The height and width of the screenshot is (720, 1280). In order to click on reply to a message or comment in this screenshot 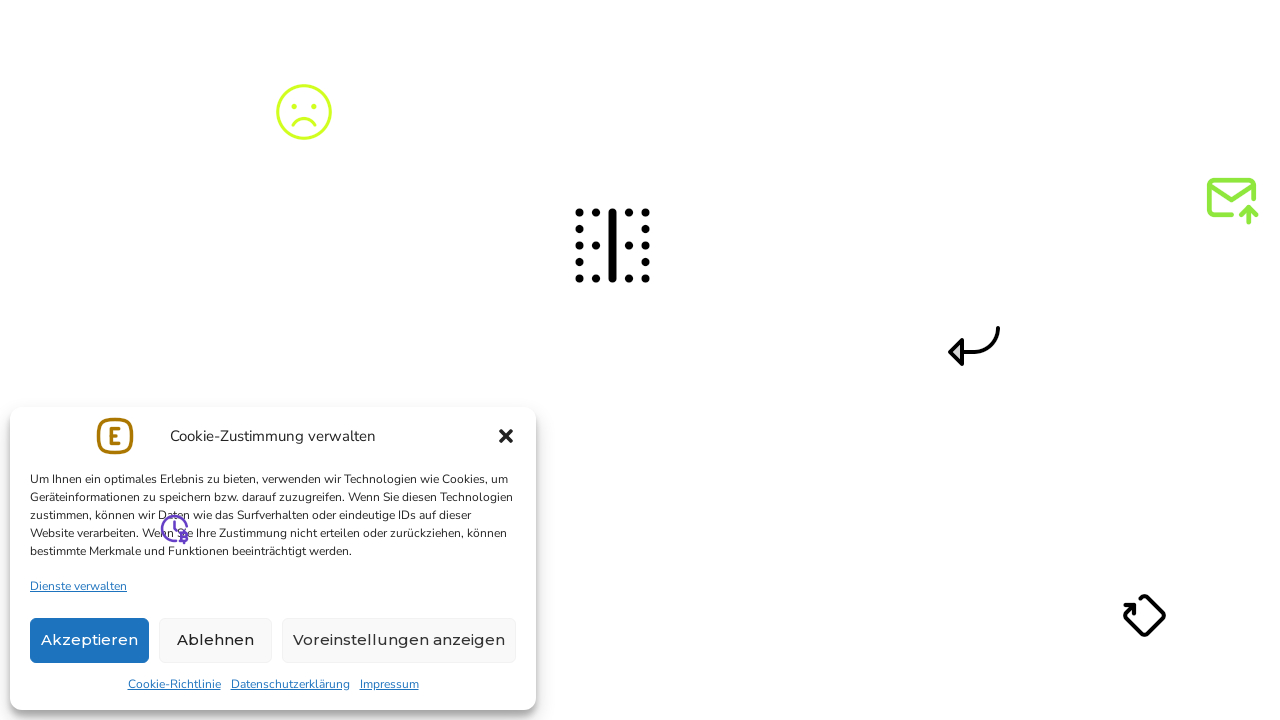, I will do `click(974, 346)`.